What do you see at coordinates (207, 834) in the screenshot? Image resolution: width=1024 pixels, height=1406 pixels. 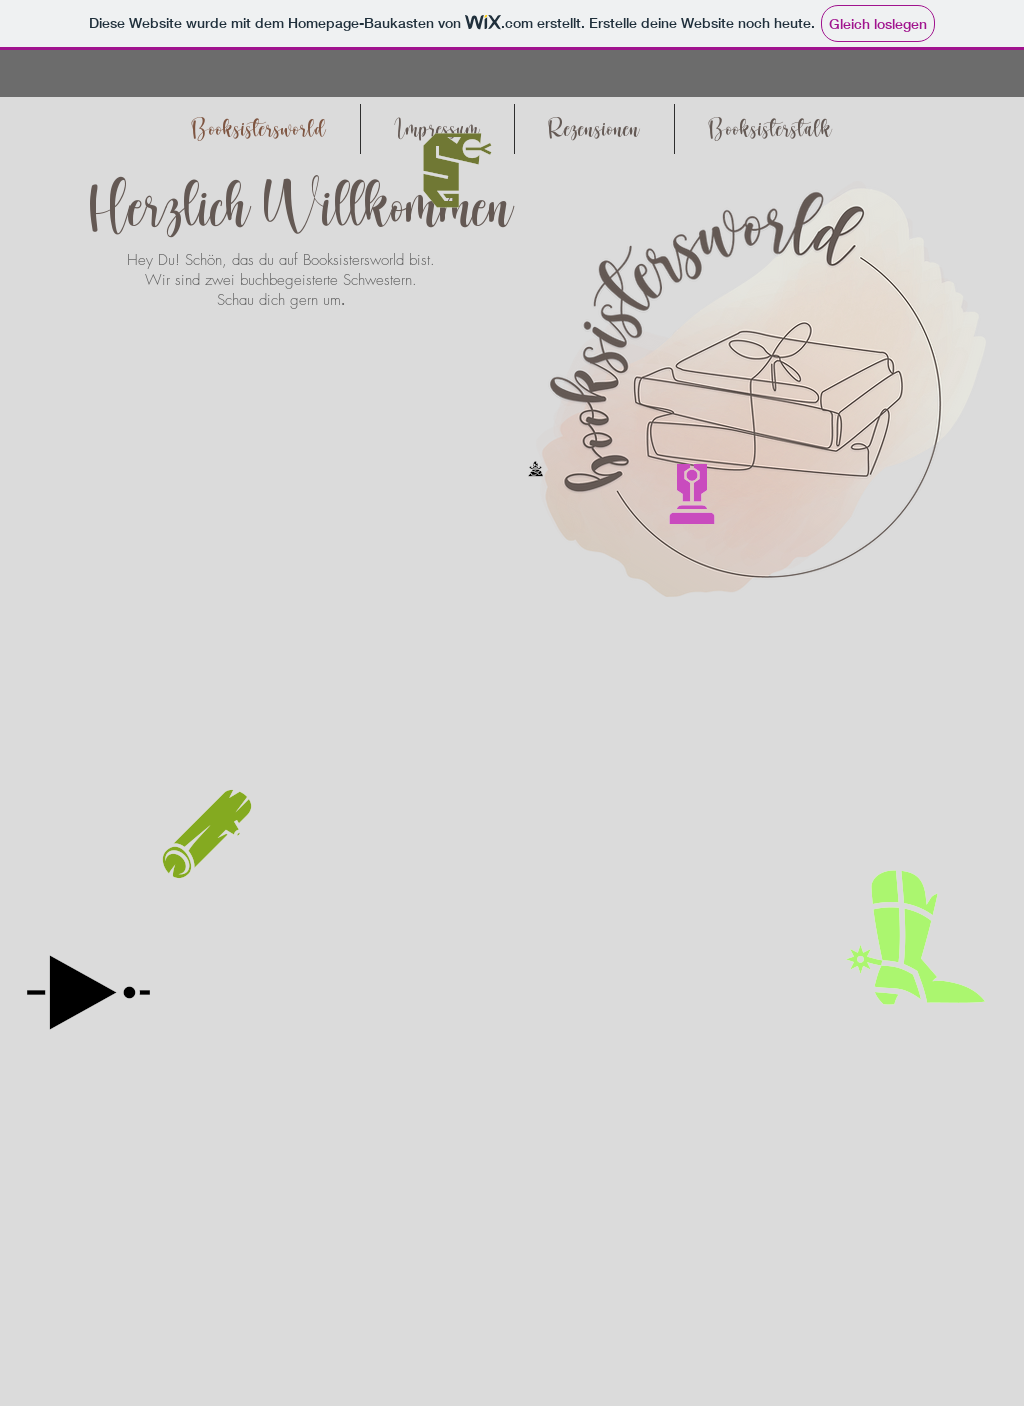 I see `view activity log or history` at bounding box center [207, 834].